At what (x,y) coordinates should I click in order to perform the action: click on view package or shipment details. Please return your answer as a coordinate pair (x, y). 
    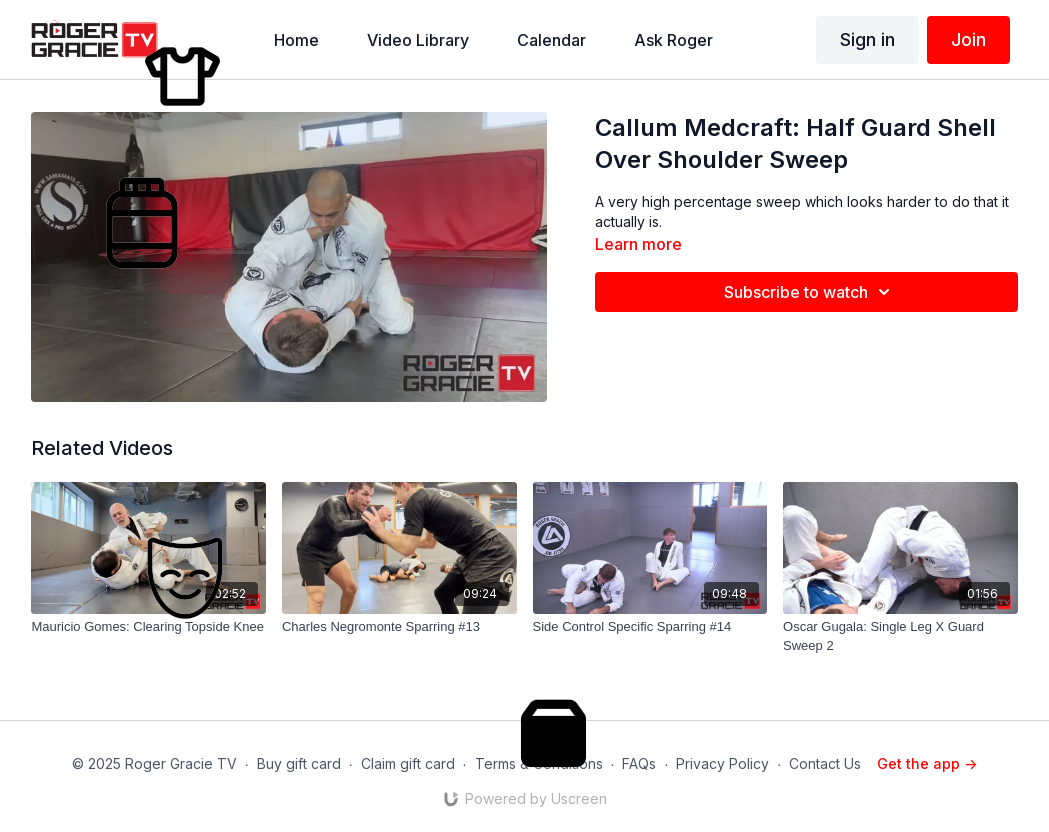
    Looking at the image, I should click on (553, 734).